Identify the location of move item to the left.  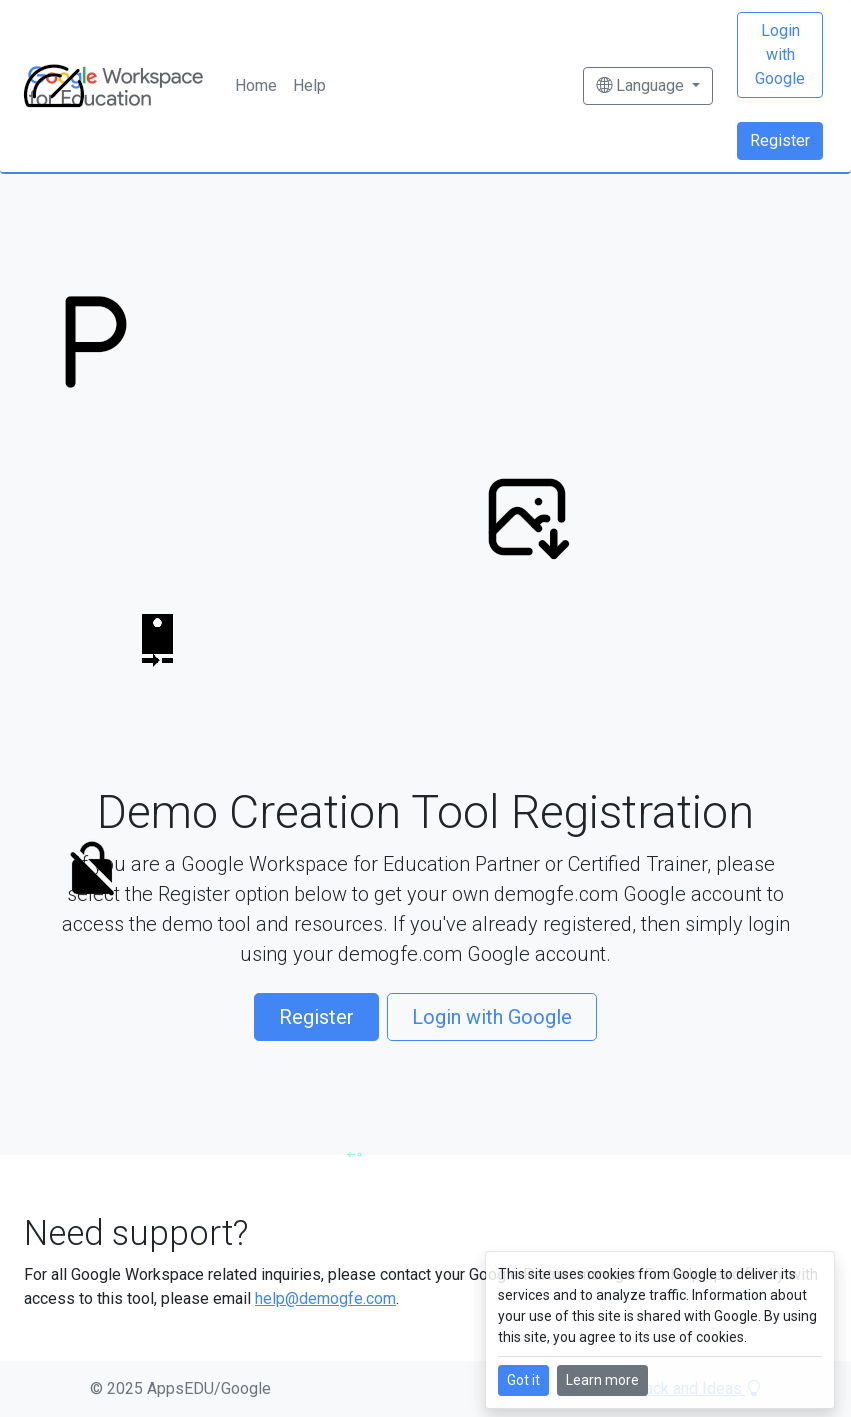
(354, 1154).